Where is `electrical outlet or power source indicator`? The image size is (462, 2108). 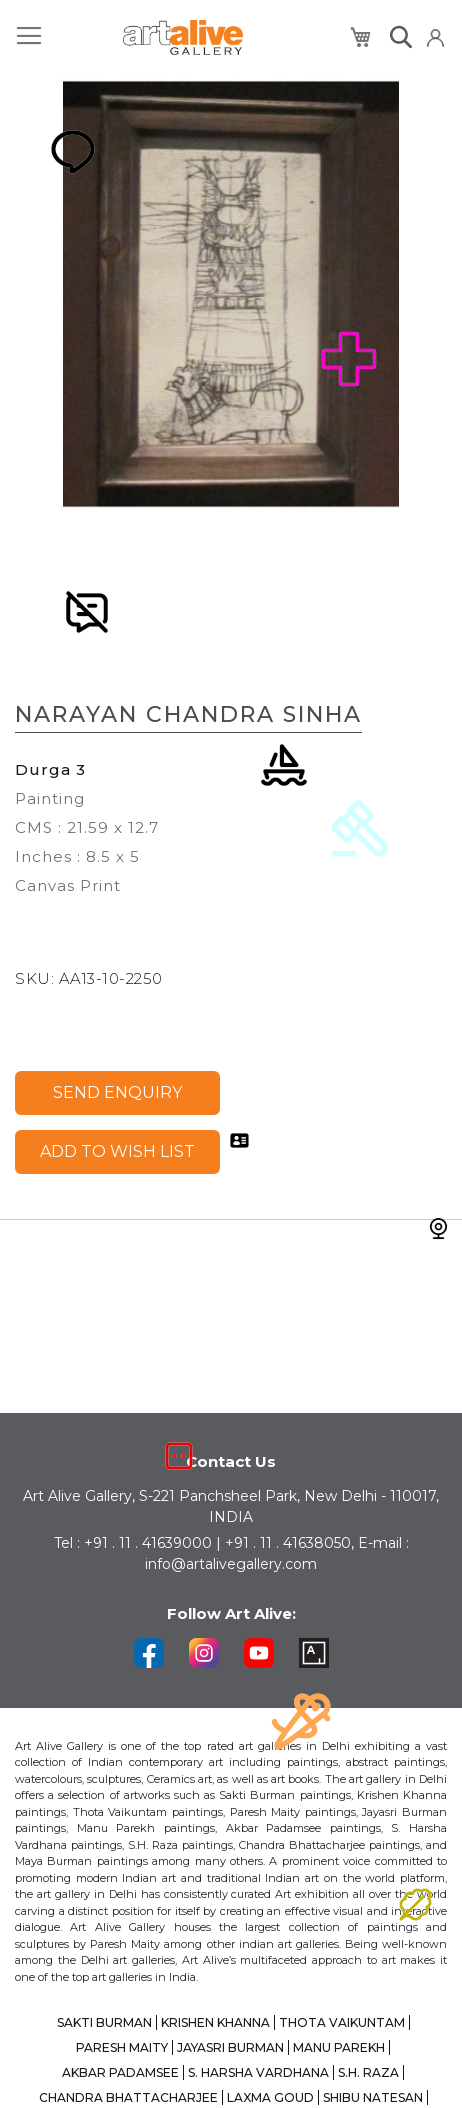
electrical outlet or power source indicator is located at coordinates (179, 1456).